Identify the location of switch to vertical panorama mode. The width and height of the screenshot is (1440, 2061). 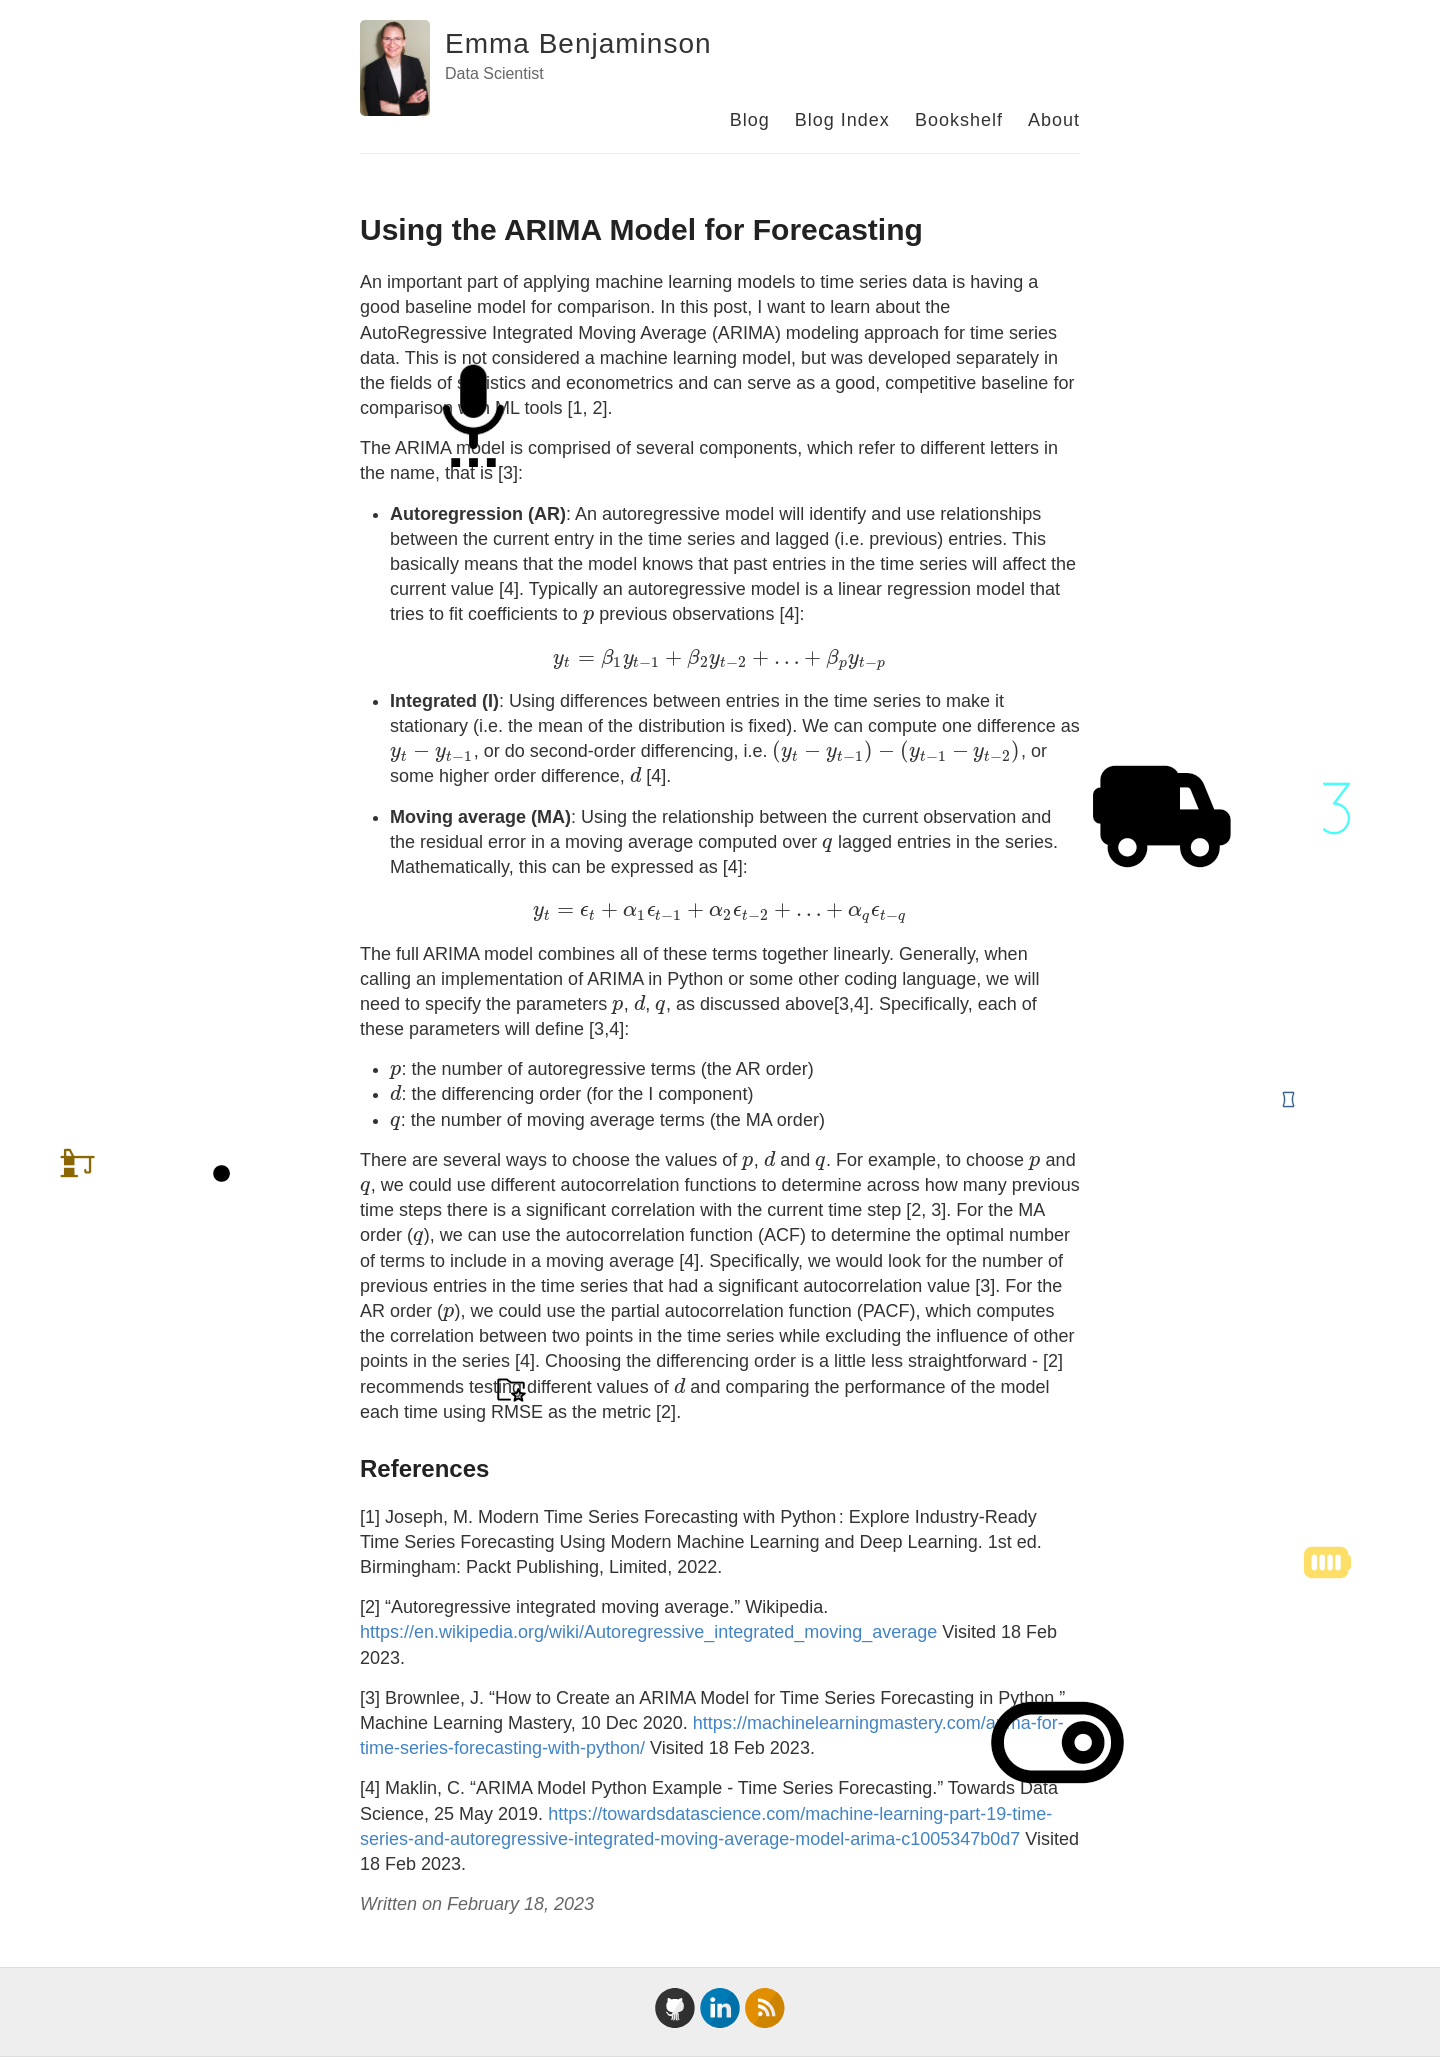
(1288, 1099).